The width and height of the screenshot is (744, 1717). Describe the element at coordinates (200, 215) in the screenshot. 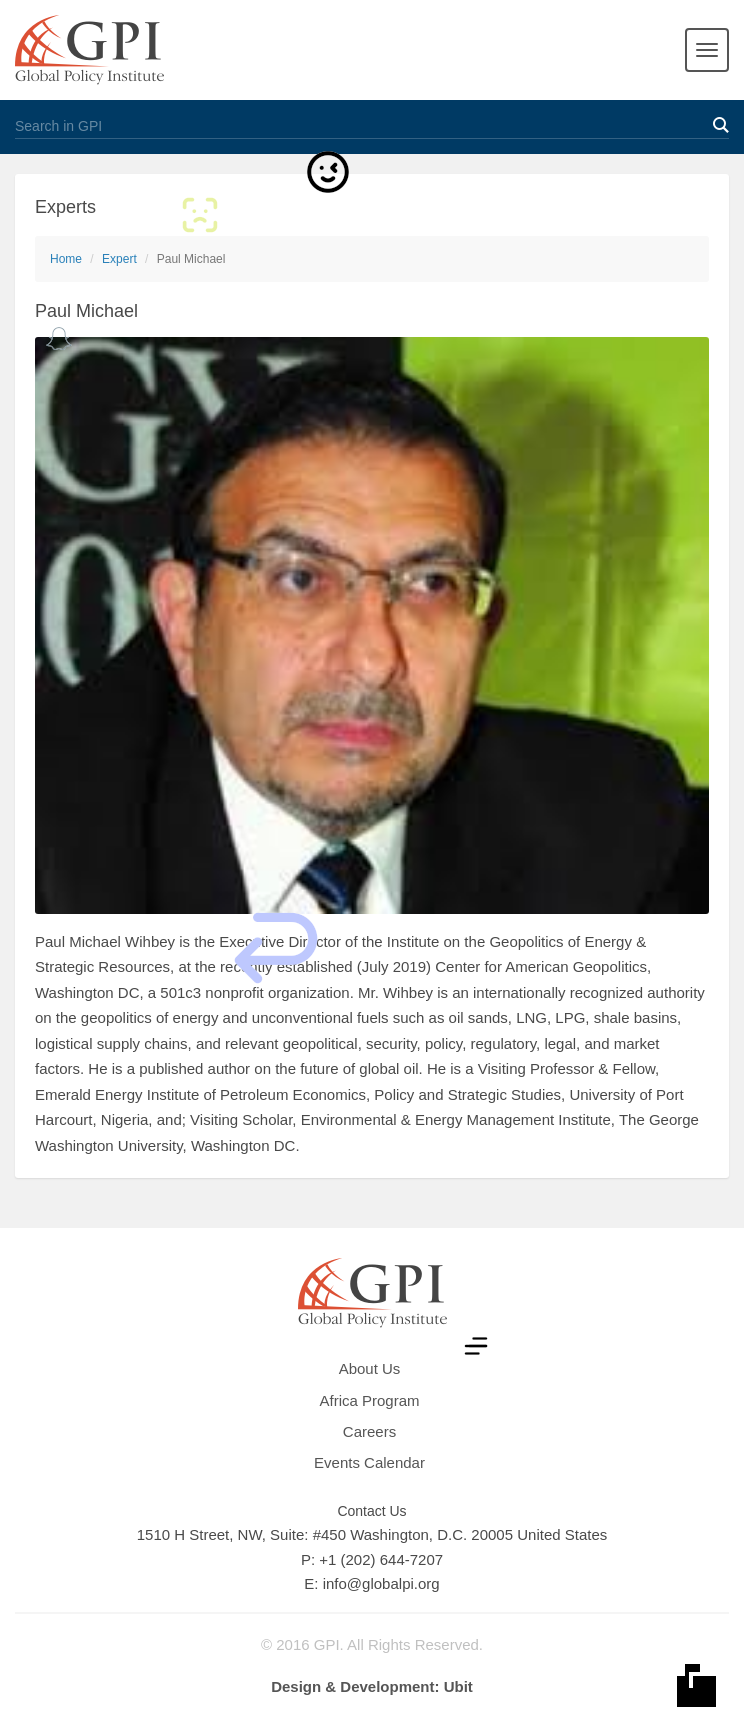

I see `face id authentication failed` at that location.